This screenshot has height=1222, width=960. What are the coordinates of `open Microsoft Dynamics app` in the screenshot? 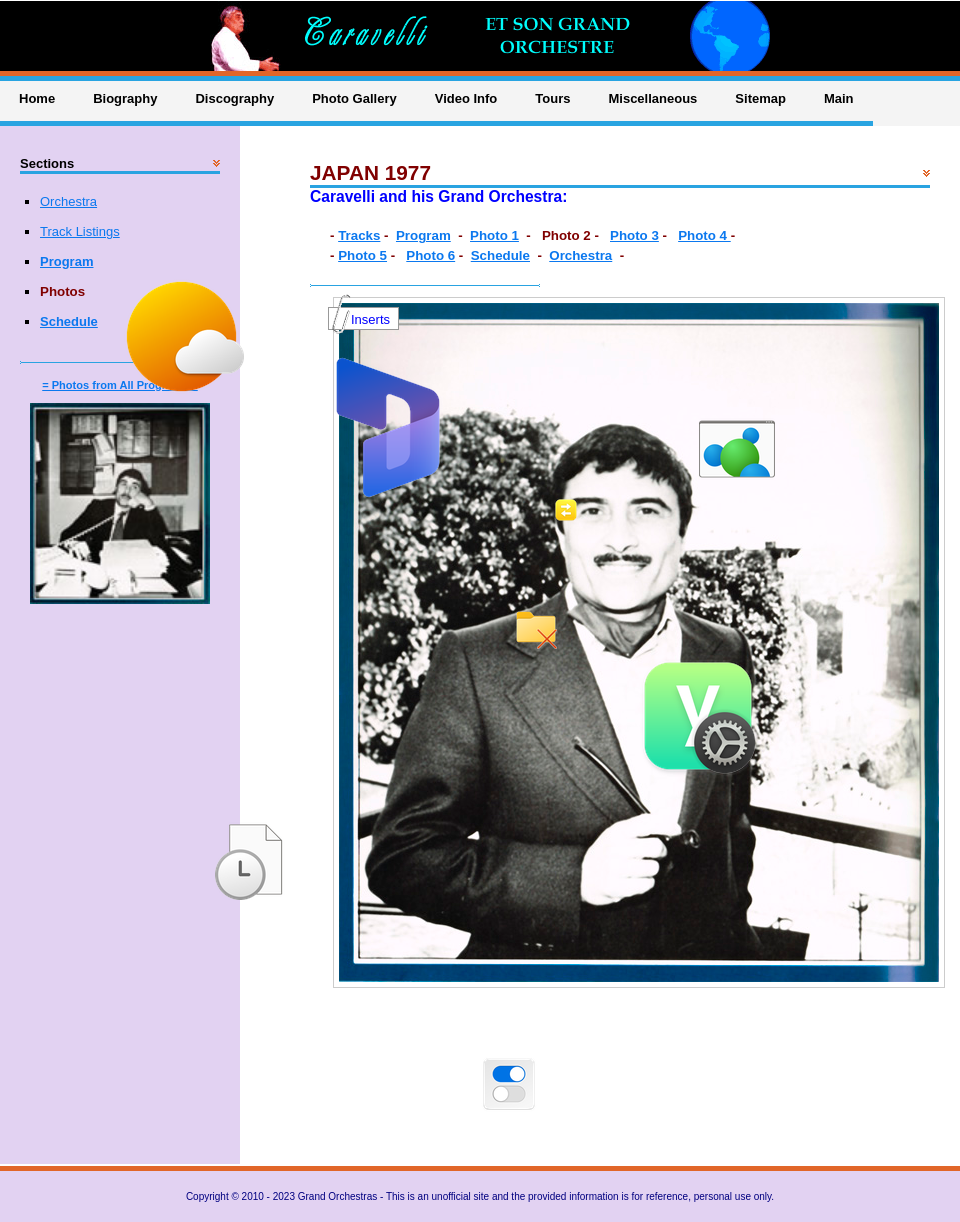 It's located at (389, 427).